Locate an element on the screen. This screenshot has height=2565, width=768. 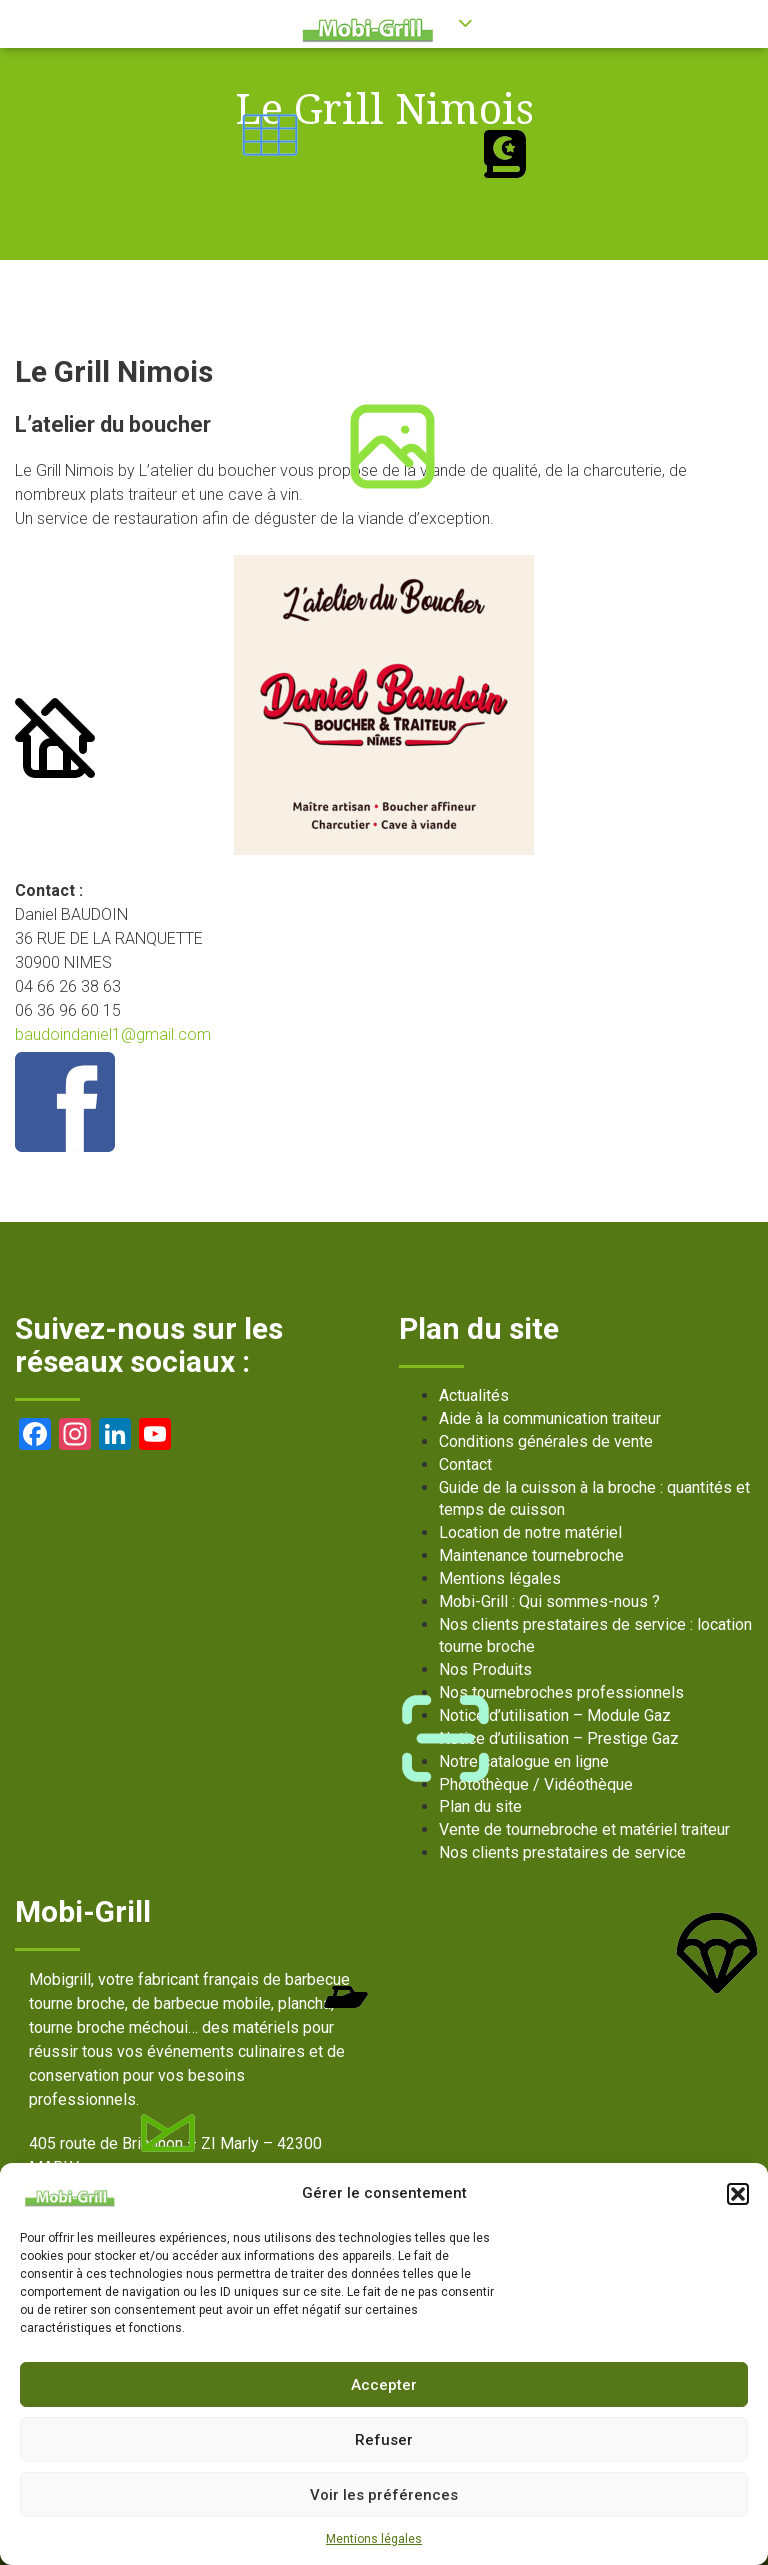
access emergency or backup support options is located at coordinates (717, 1953).